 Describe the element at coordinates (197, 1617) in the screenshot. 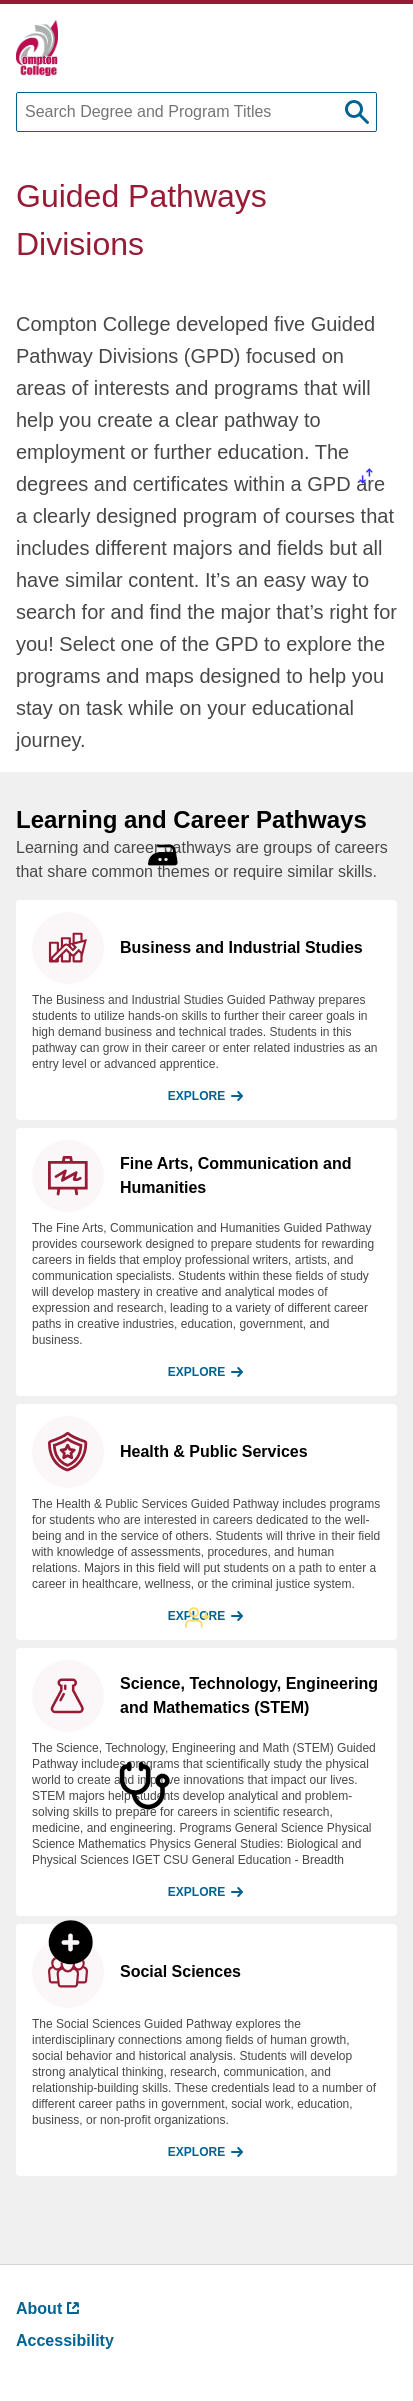

I see `add a new contact or friend` at that location.